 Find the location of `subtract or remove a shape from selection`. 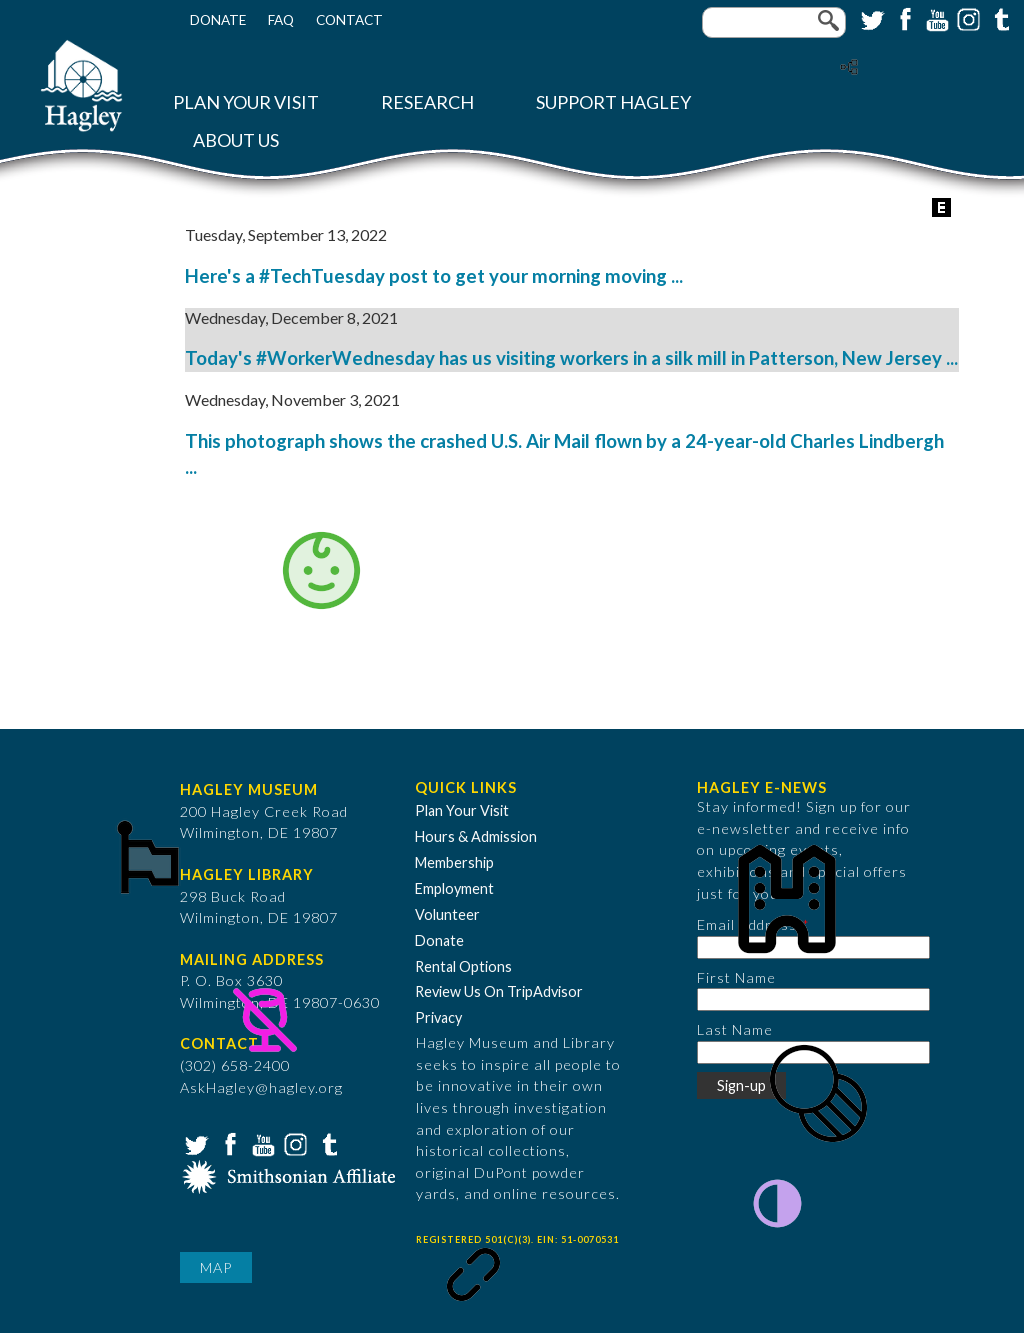

subtract or remove a shape from selection is located at coordinates (818, 1093).